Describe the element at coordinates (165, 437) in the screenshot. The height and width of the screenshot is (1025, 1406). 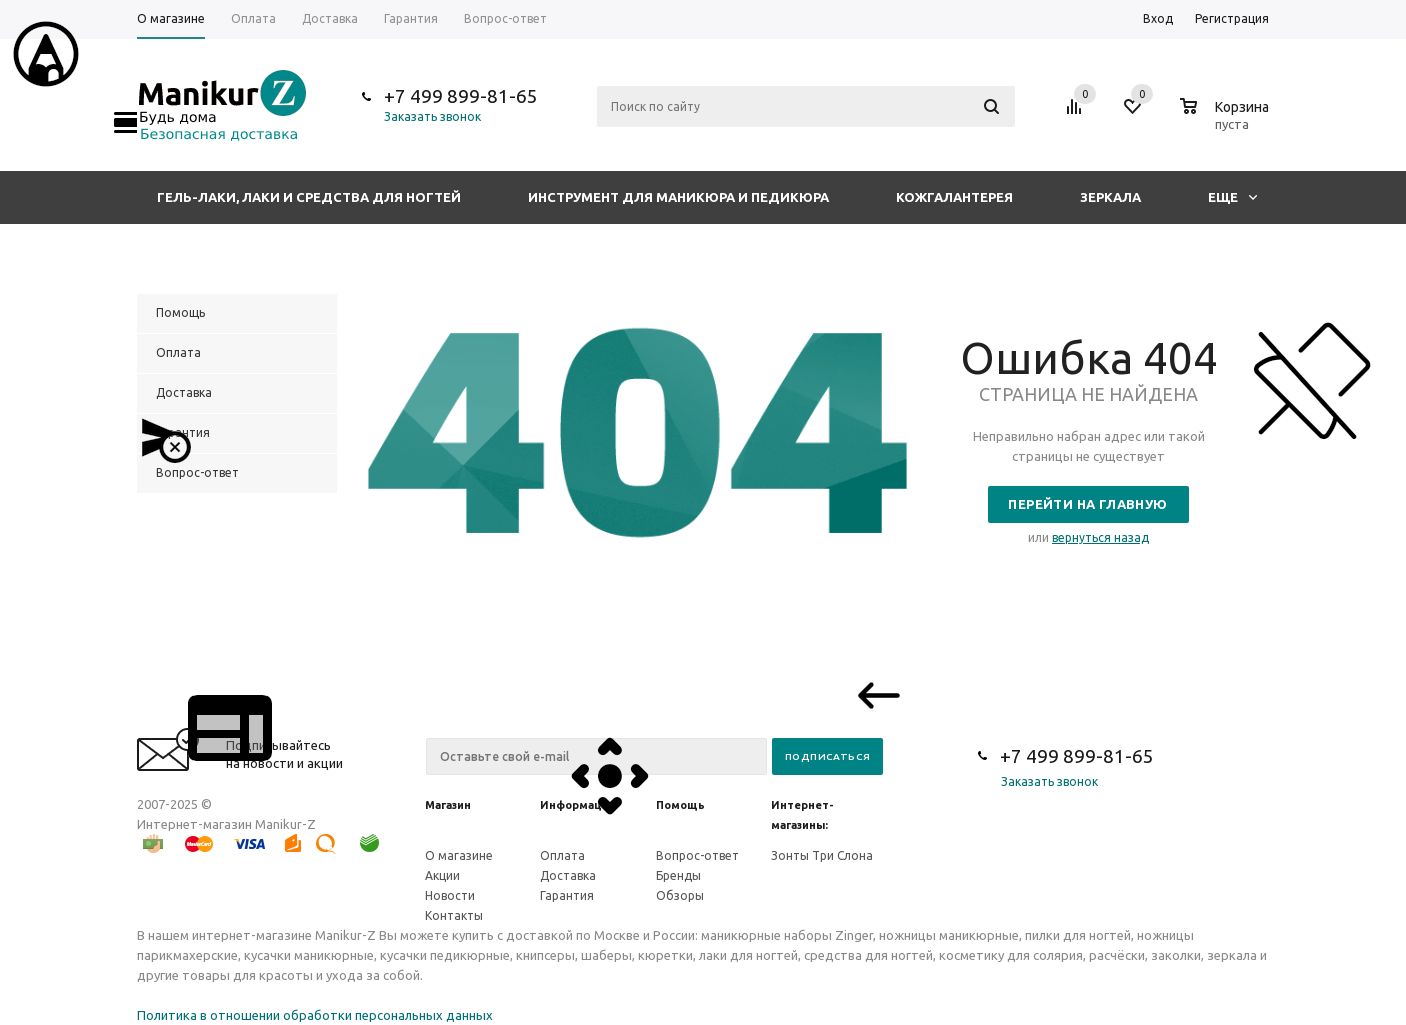
I see `cancel a scheduled message` at that location.